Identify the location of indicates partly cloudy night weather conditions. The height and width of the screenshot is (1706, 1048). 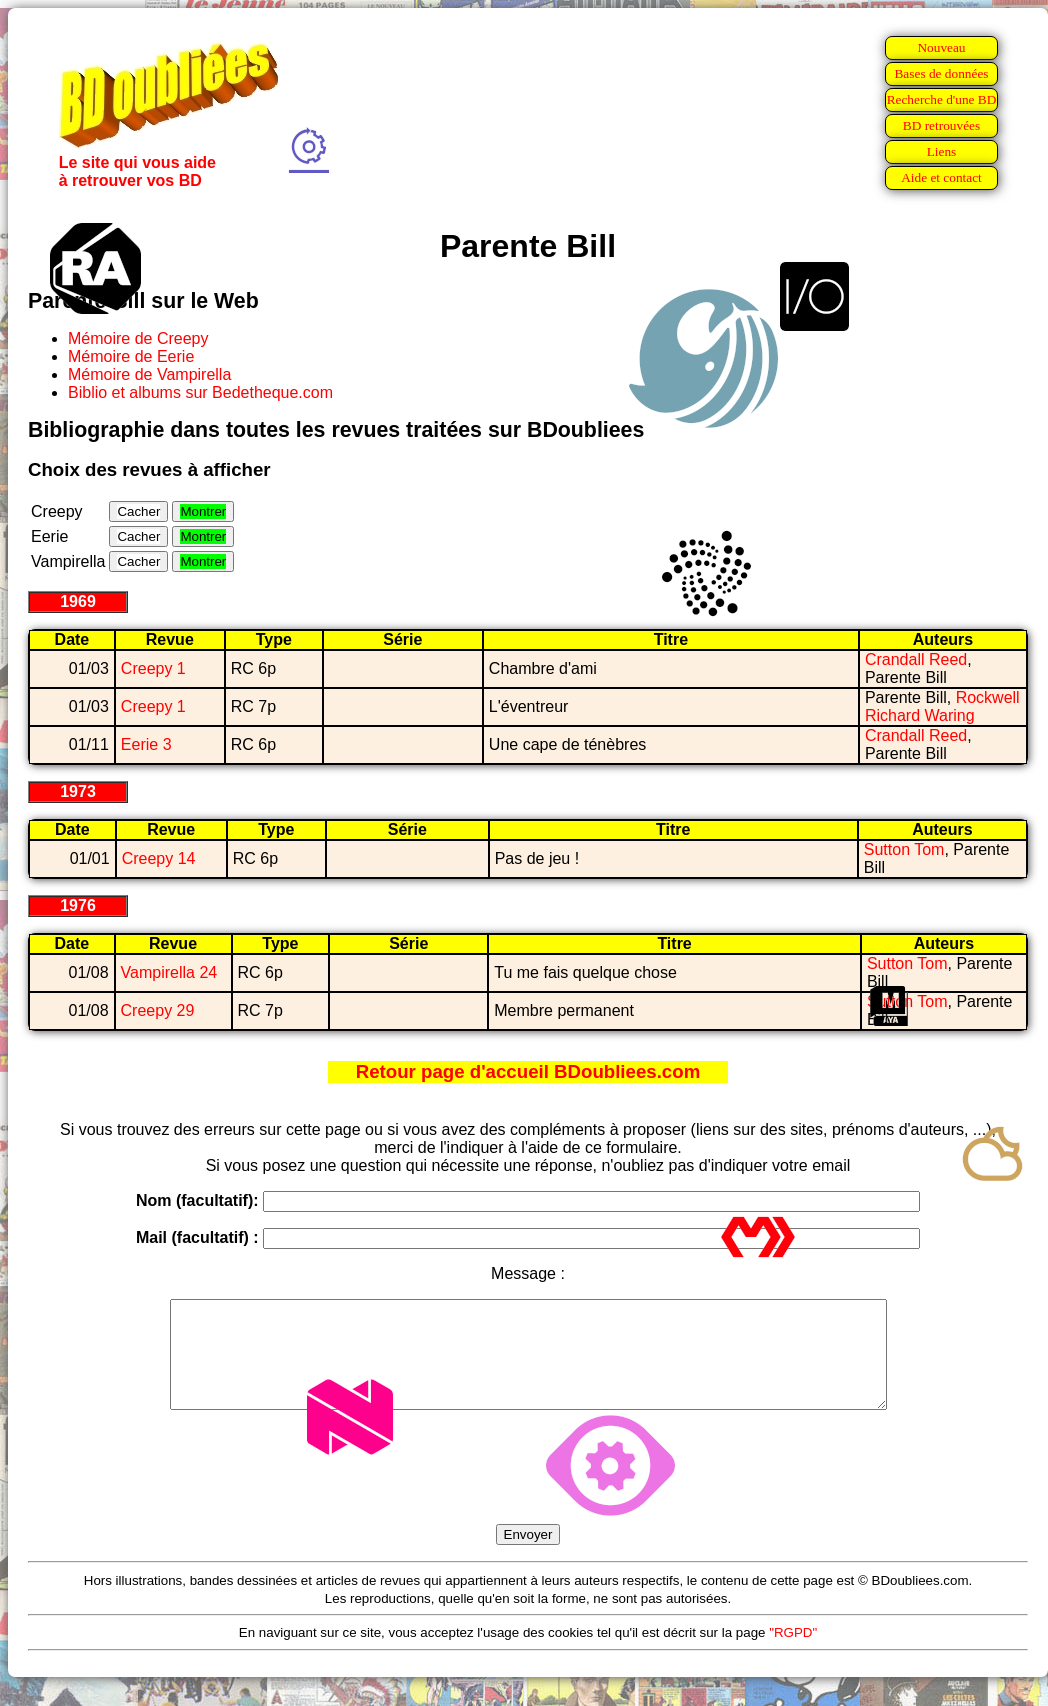
(992, 1156).